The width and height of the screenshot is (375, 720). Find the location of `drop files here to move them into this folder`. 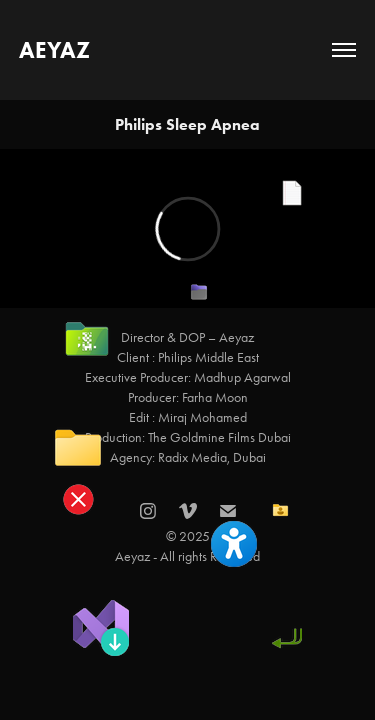

drop files here to move them into this folder is located at coordinates (199, 292).